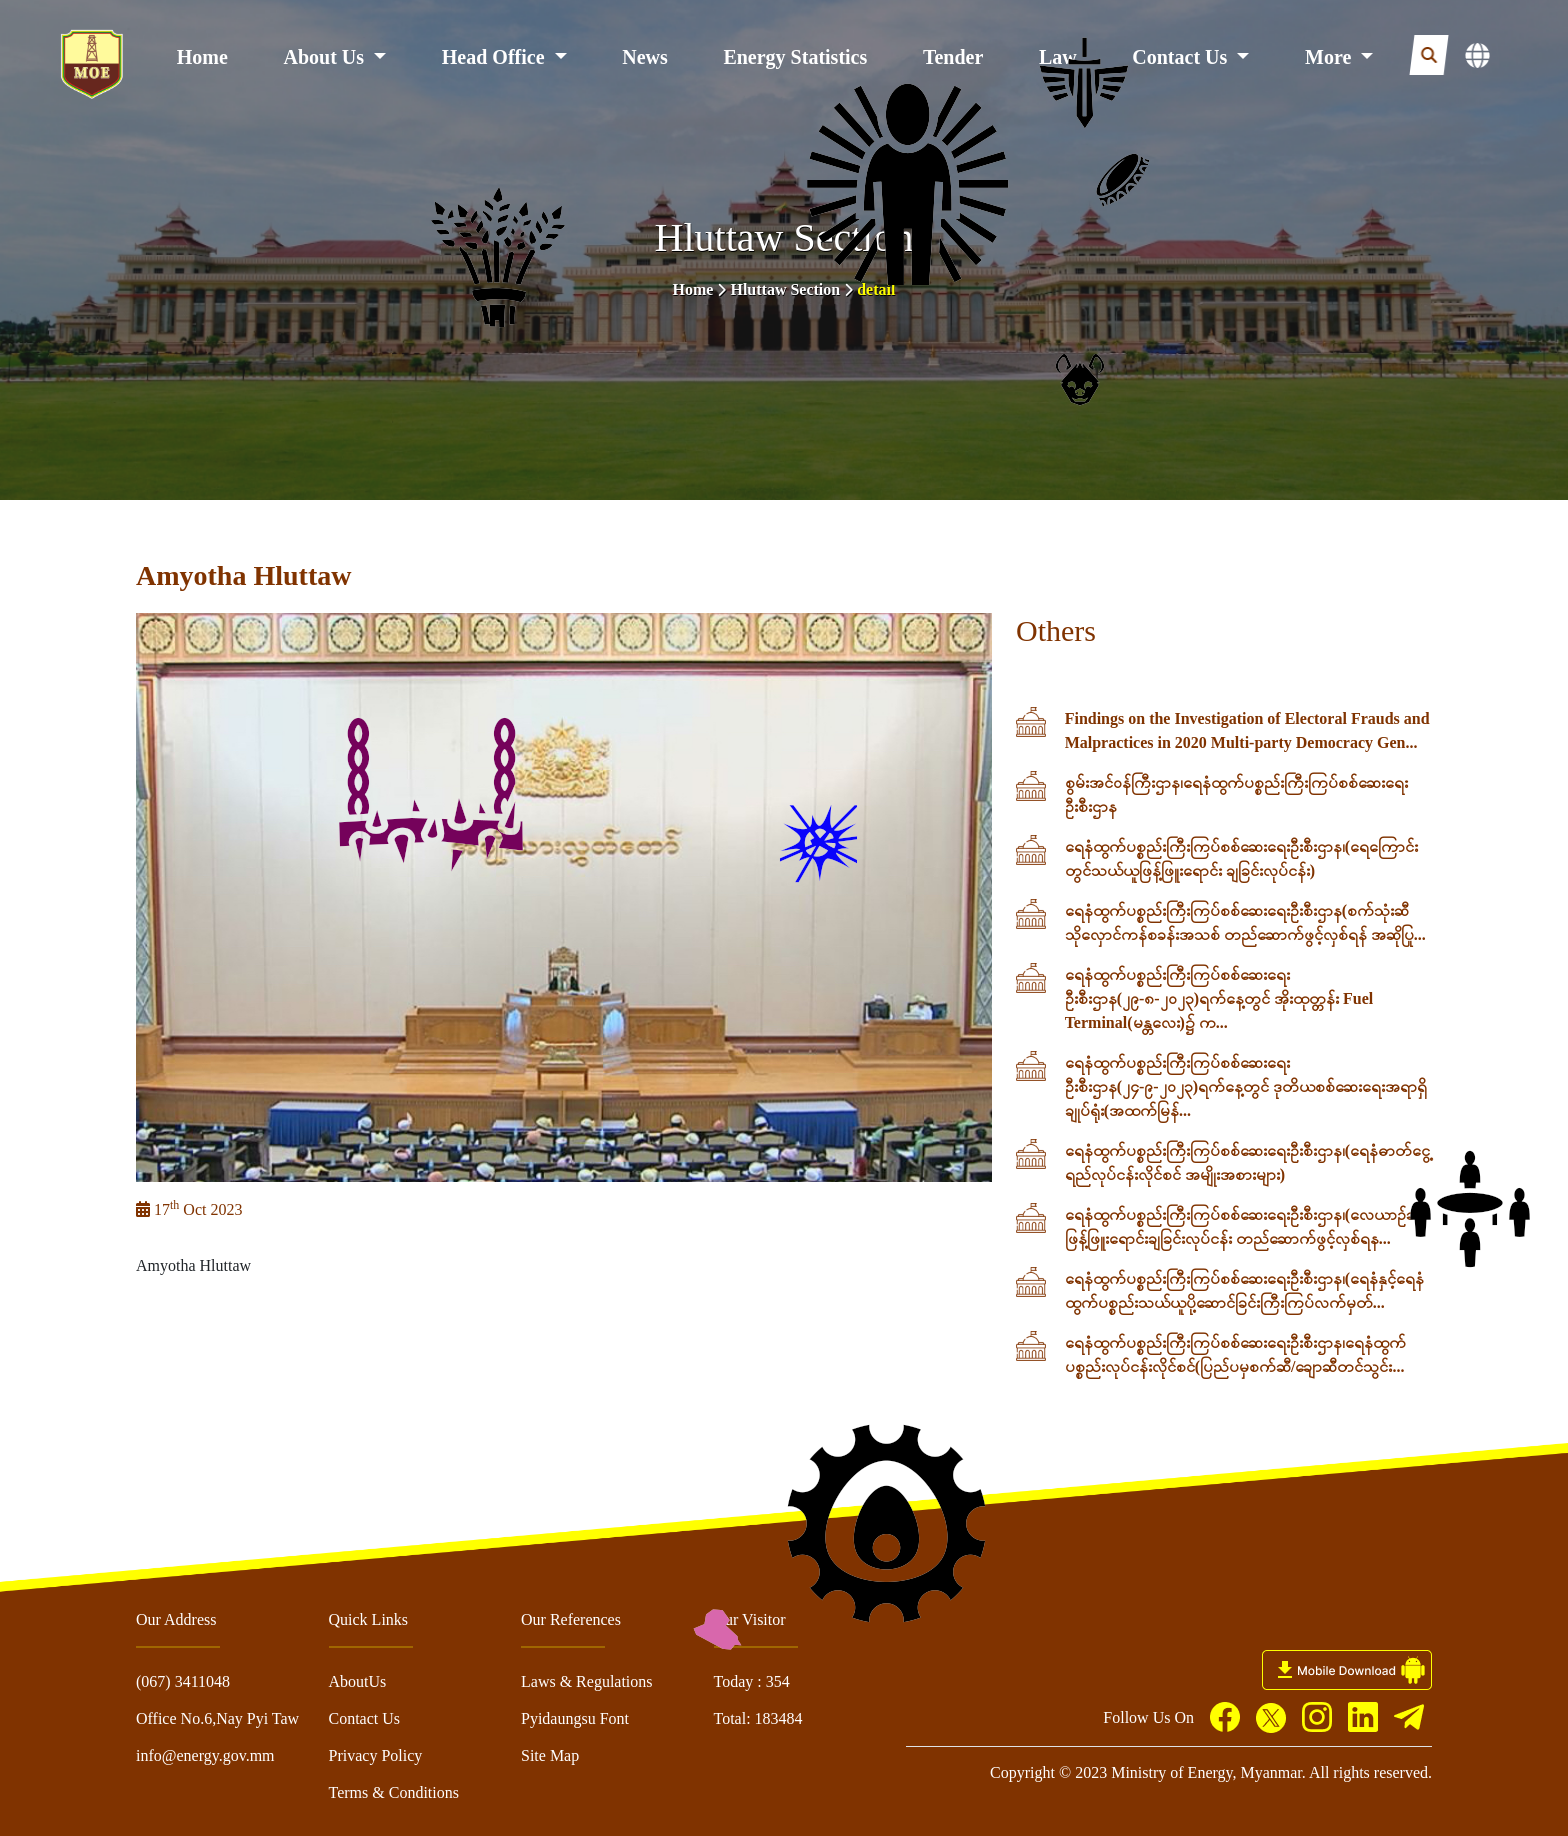 This screenshot has width=1568, height=1836. What do you see at coordinates (717, 1629) in the screenshot?
I see `select iraq as your country or region` at bounding box center [717, 1629].